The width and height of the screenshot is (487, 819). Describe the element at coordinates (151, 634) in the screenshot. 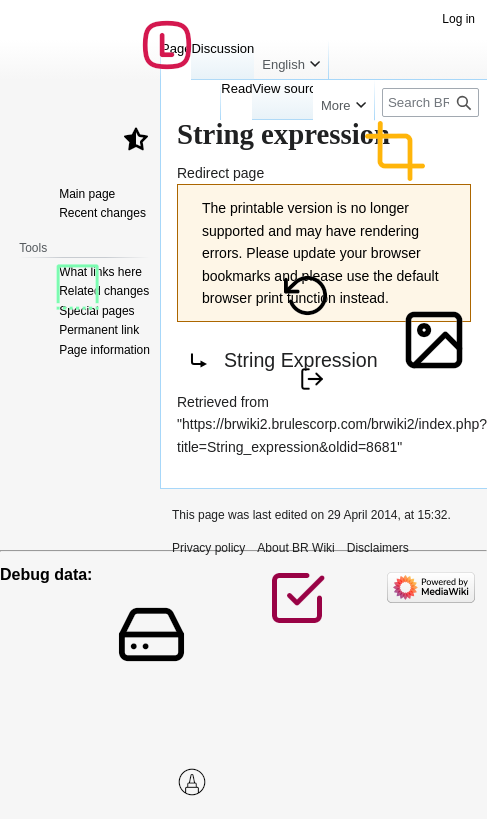

I see `access local storage or hard drive` at that location.